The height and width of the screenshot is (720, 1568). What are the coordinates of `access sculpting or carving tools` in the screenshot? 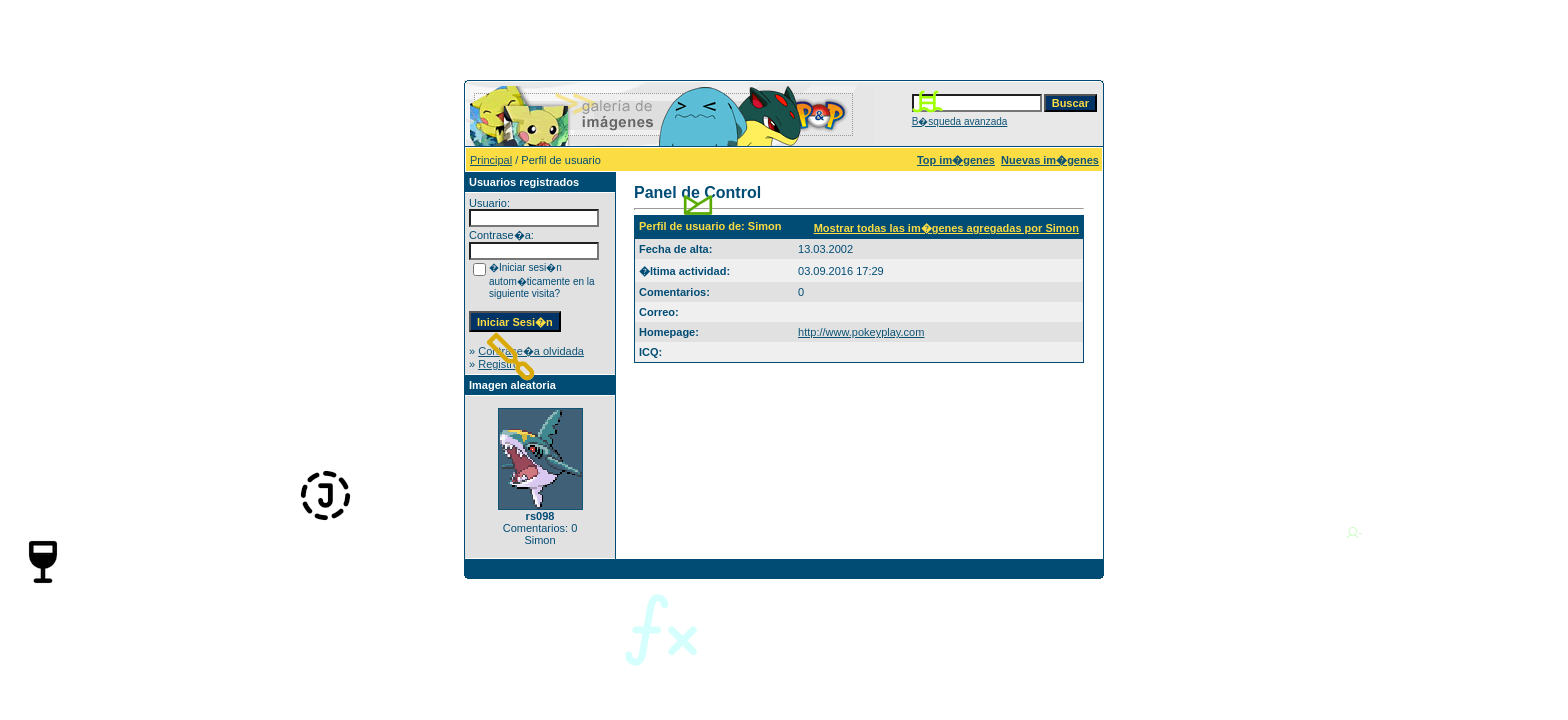 It's located at (510, 356).